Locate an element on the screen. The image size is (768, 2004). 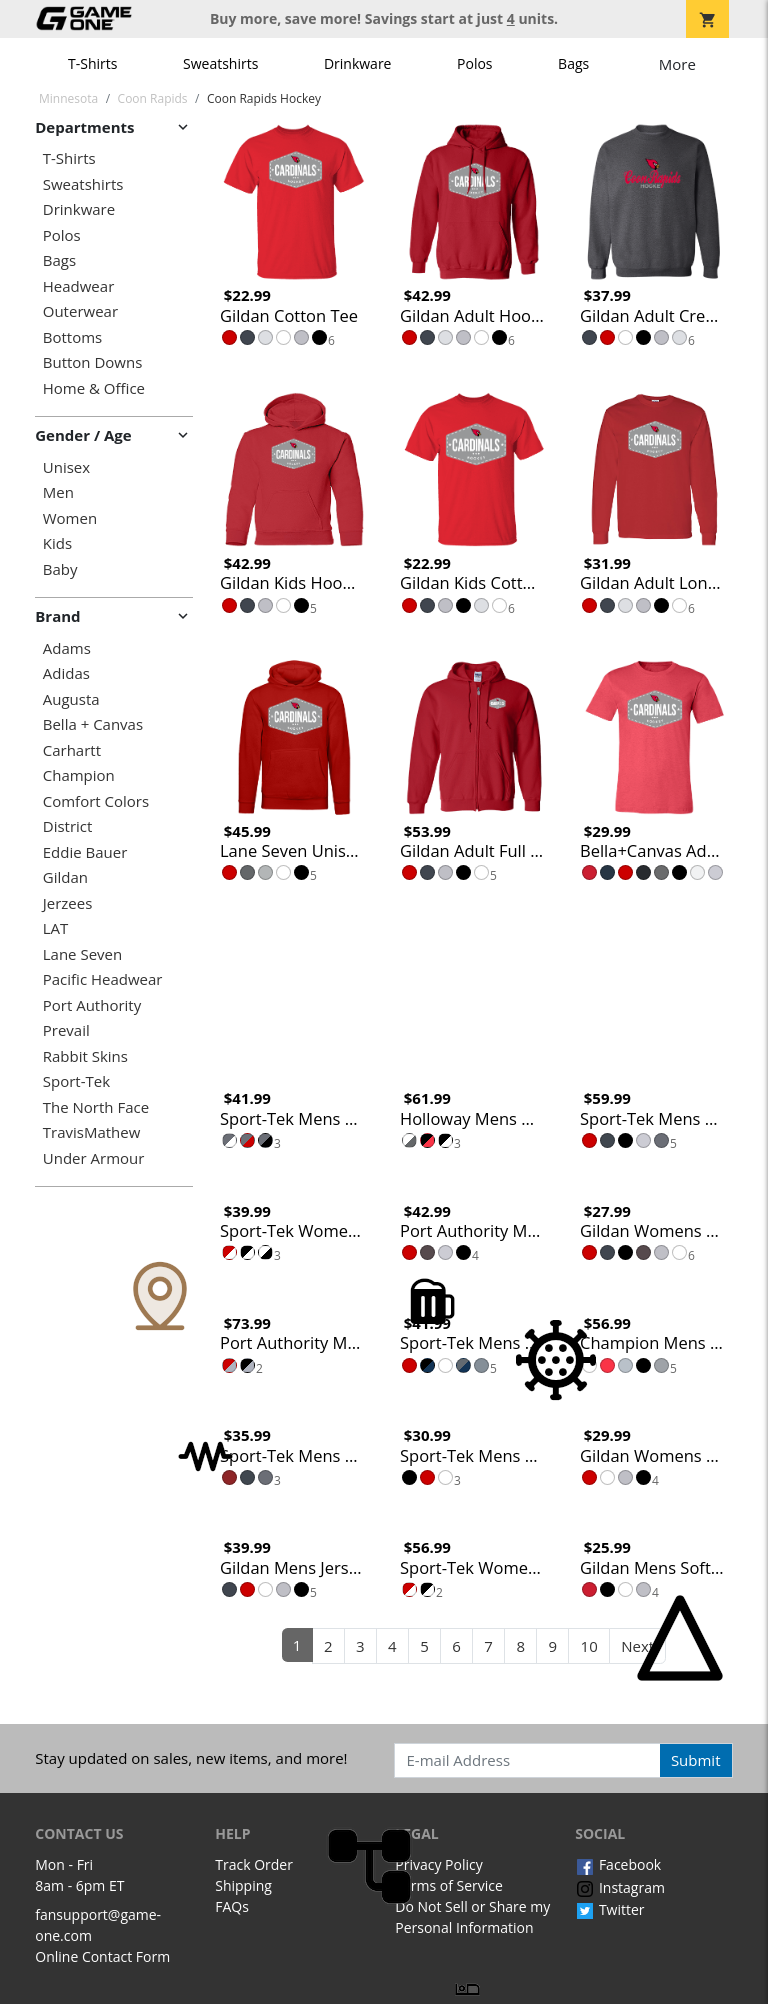
view circuit or resistor component details is located at coordinates (205, 1456).